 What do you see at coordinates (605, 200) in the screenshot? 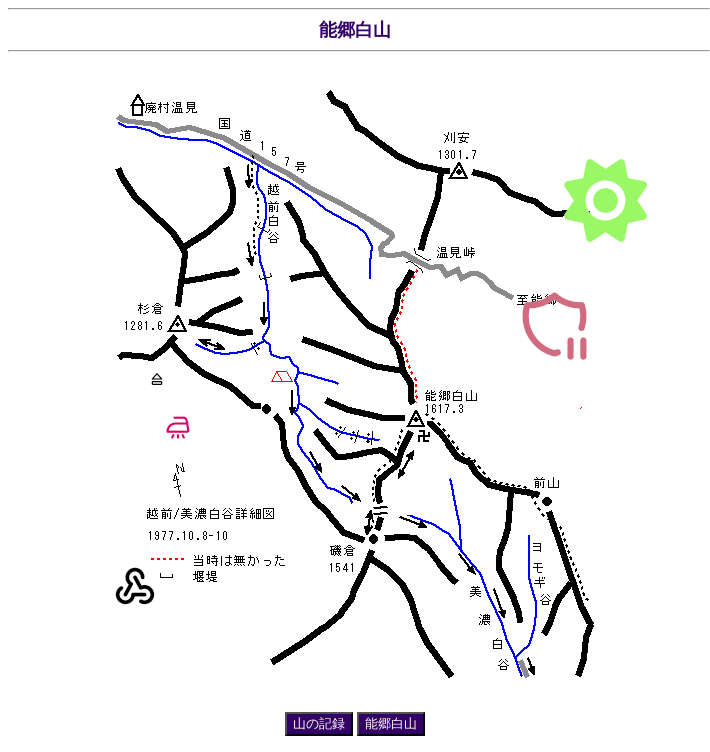
I see `toggle light mode or bright theme` at bounding box center [605, 200].